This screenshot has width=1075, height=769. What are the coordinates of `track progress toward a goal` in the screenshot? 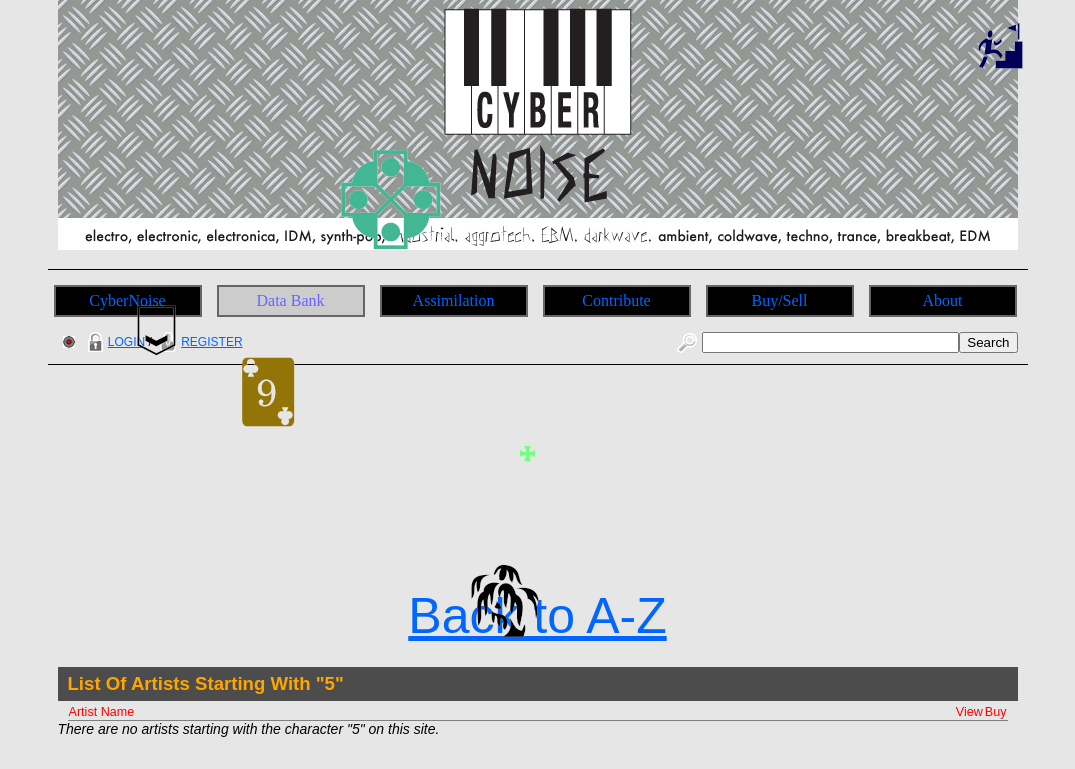 It's located at (999, 45).